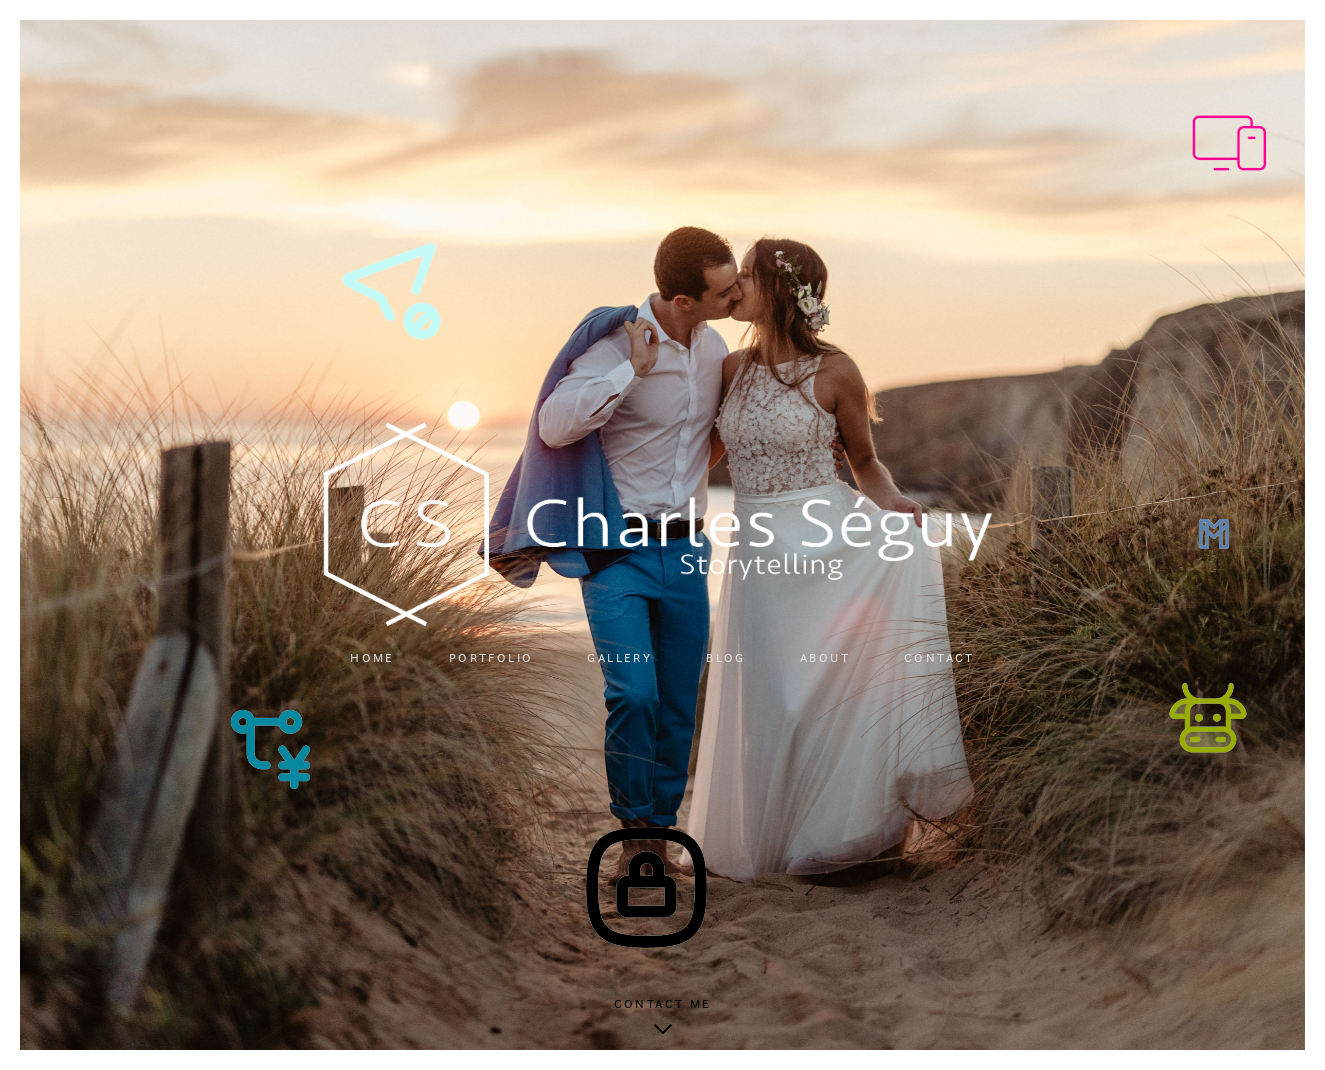  Describe the element at coordinates (646, 887) in the screenshot. I see `indicates a locked or secured item` at that location.